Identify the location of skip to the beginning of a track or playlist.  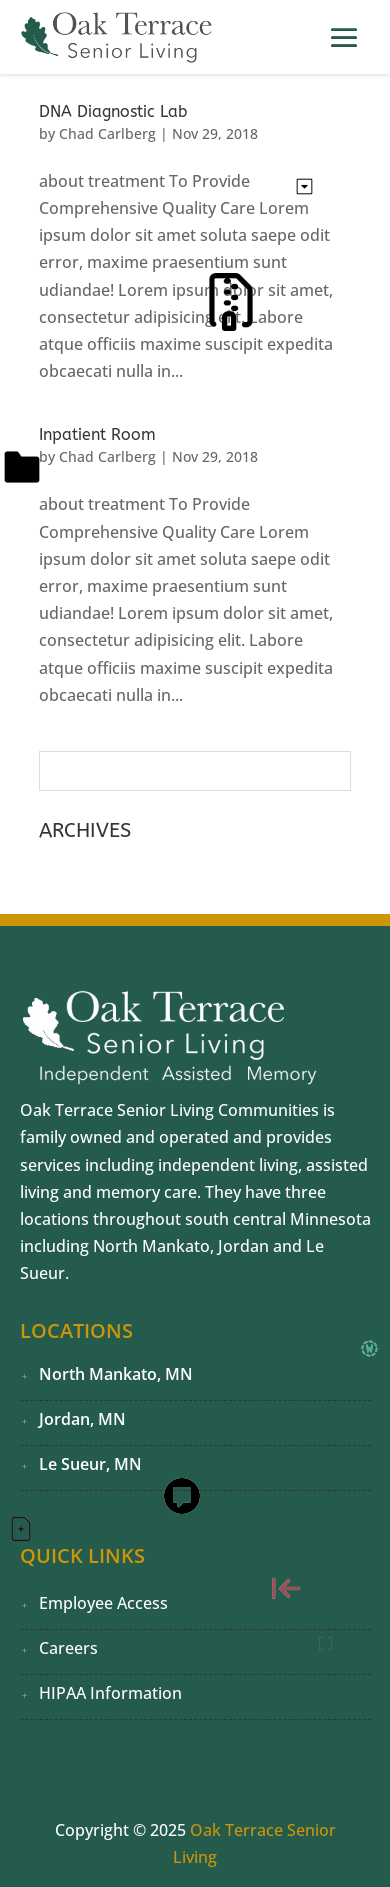
(285, 1588).